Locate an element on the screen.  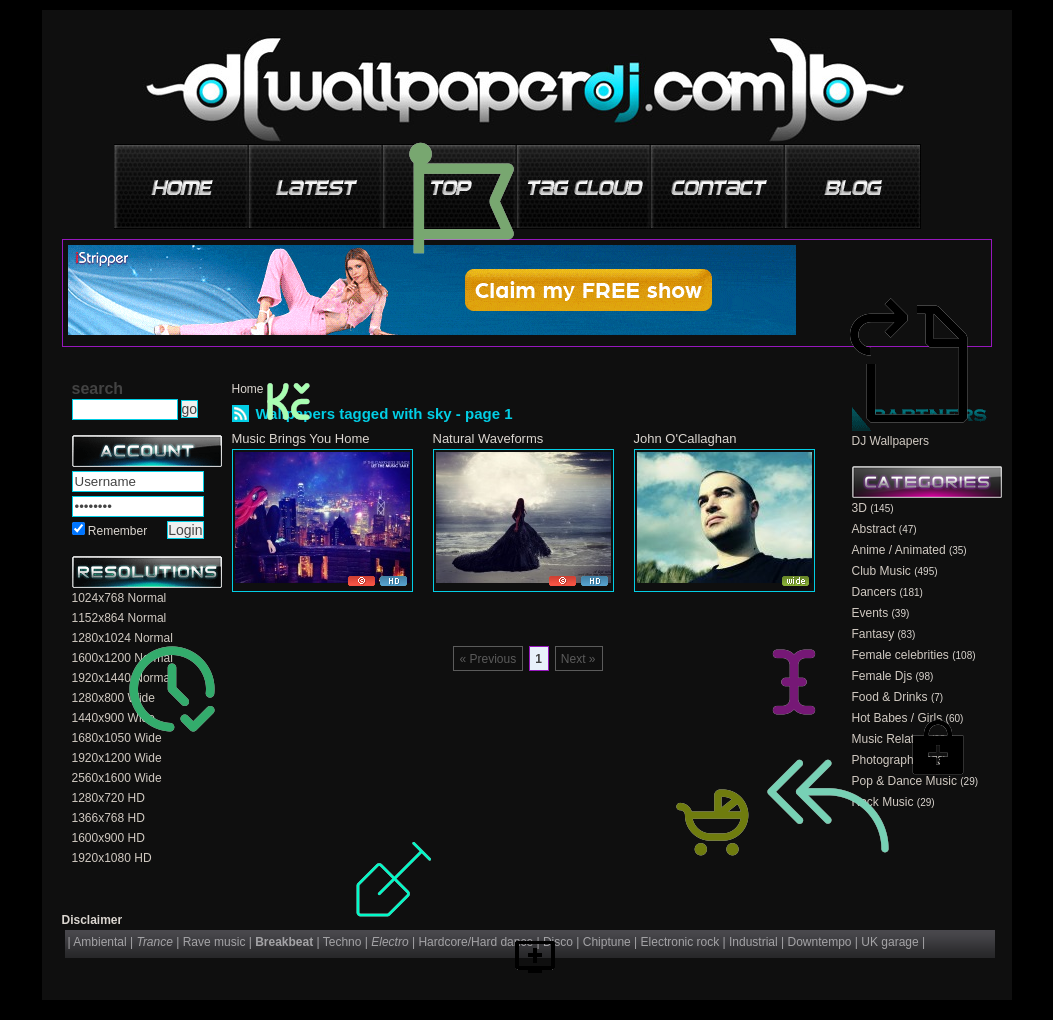
text input field is active is located at coordinates (794, 682).